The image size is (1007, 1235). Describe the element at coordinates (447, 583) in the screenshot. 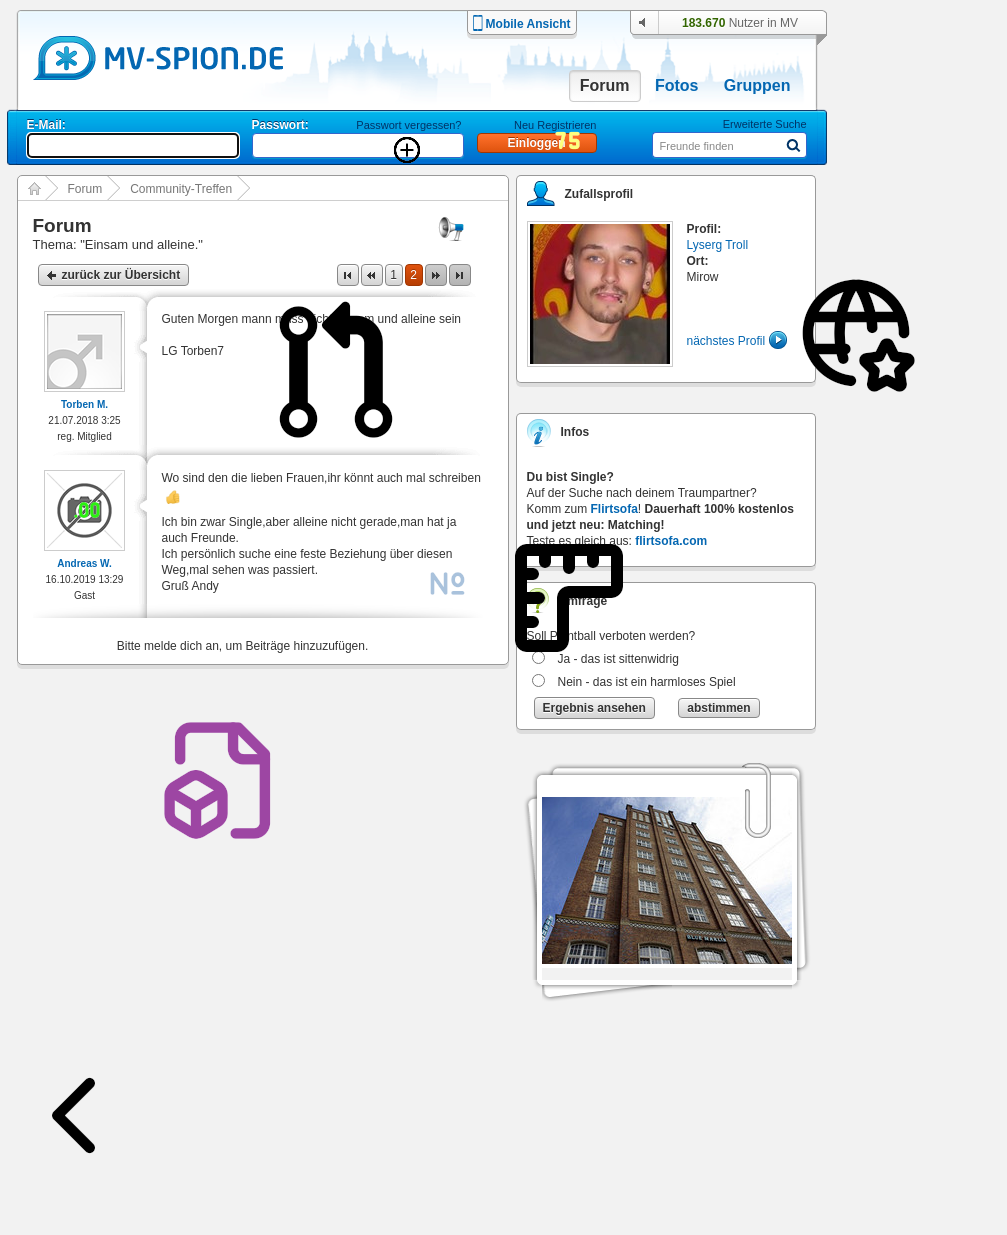

I see `insert a number or numero symbol` at that location.